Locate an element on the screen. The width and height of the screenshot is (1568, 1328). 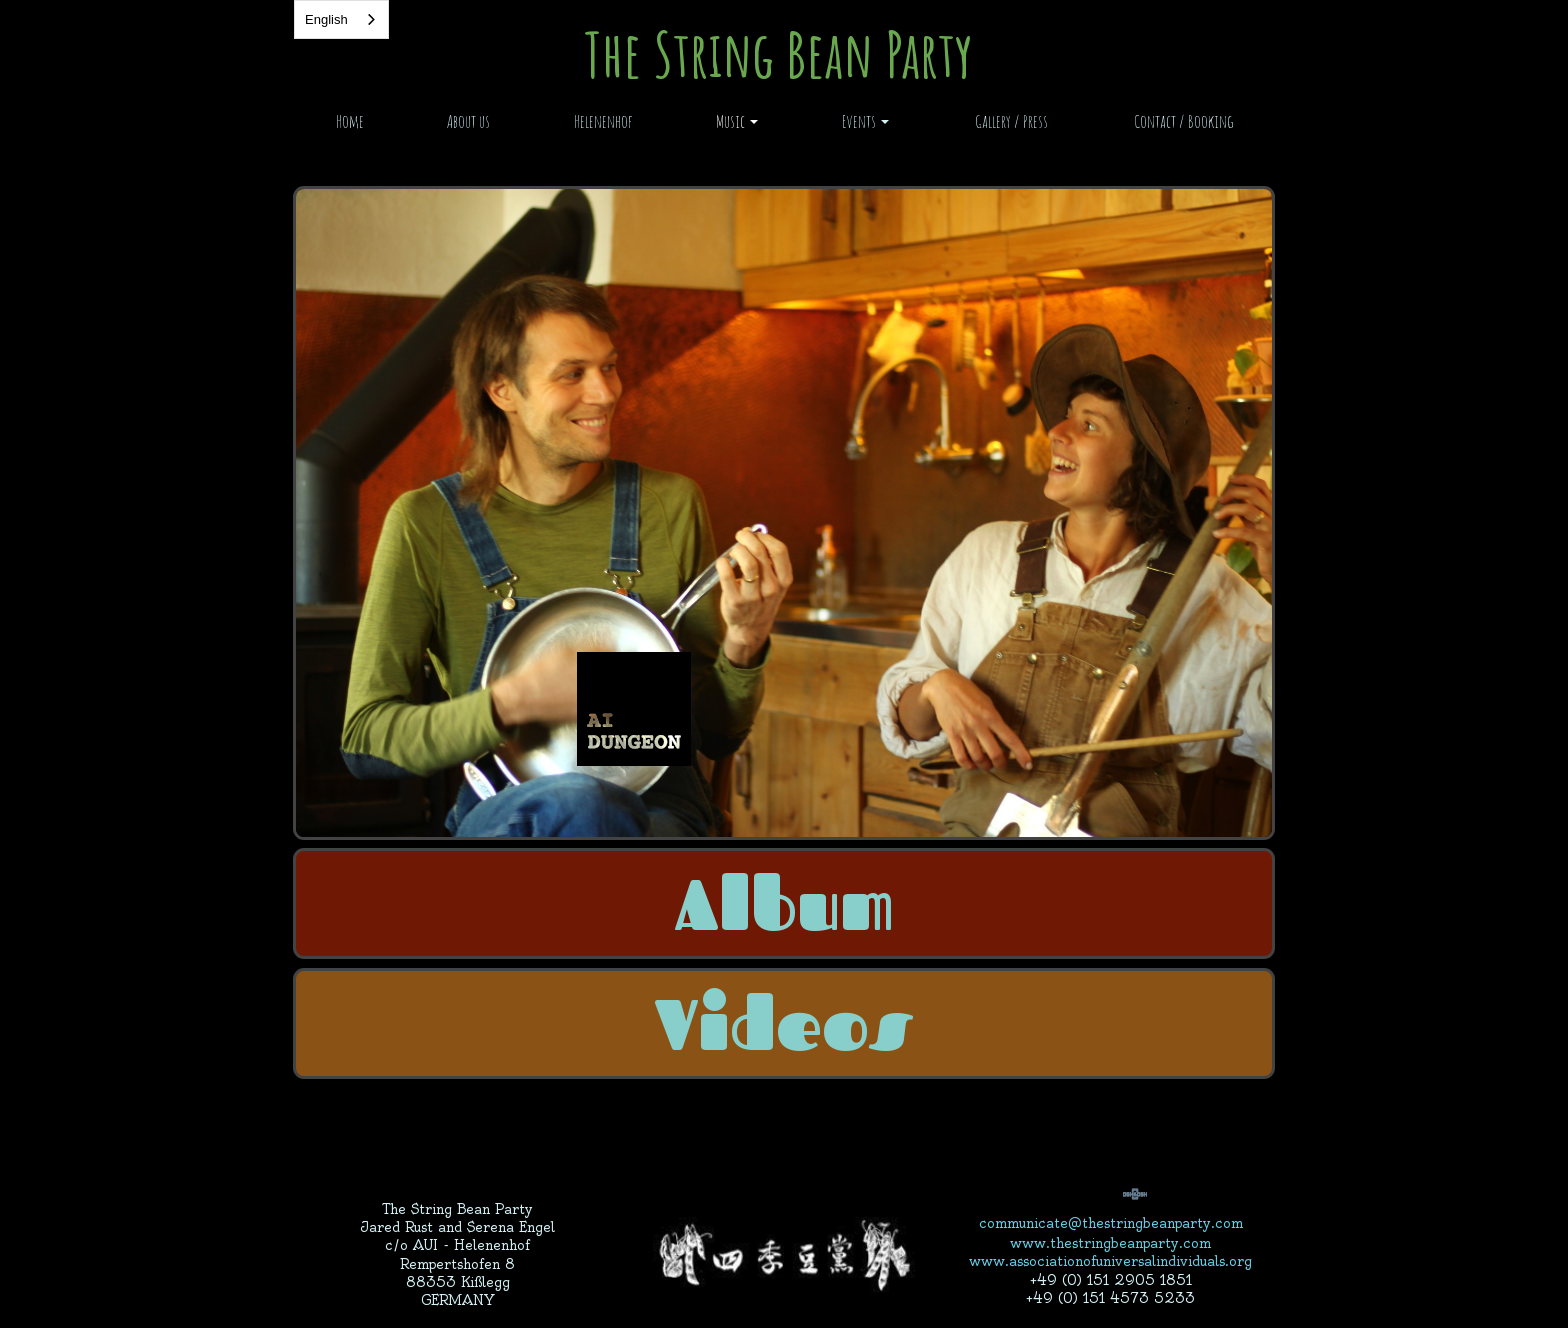
open AI Dungeon app is located at coordinates (634, 709).